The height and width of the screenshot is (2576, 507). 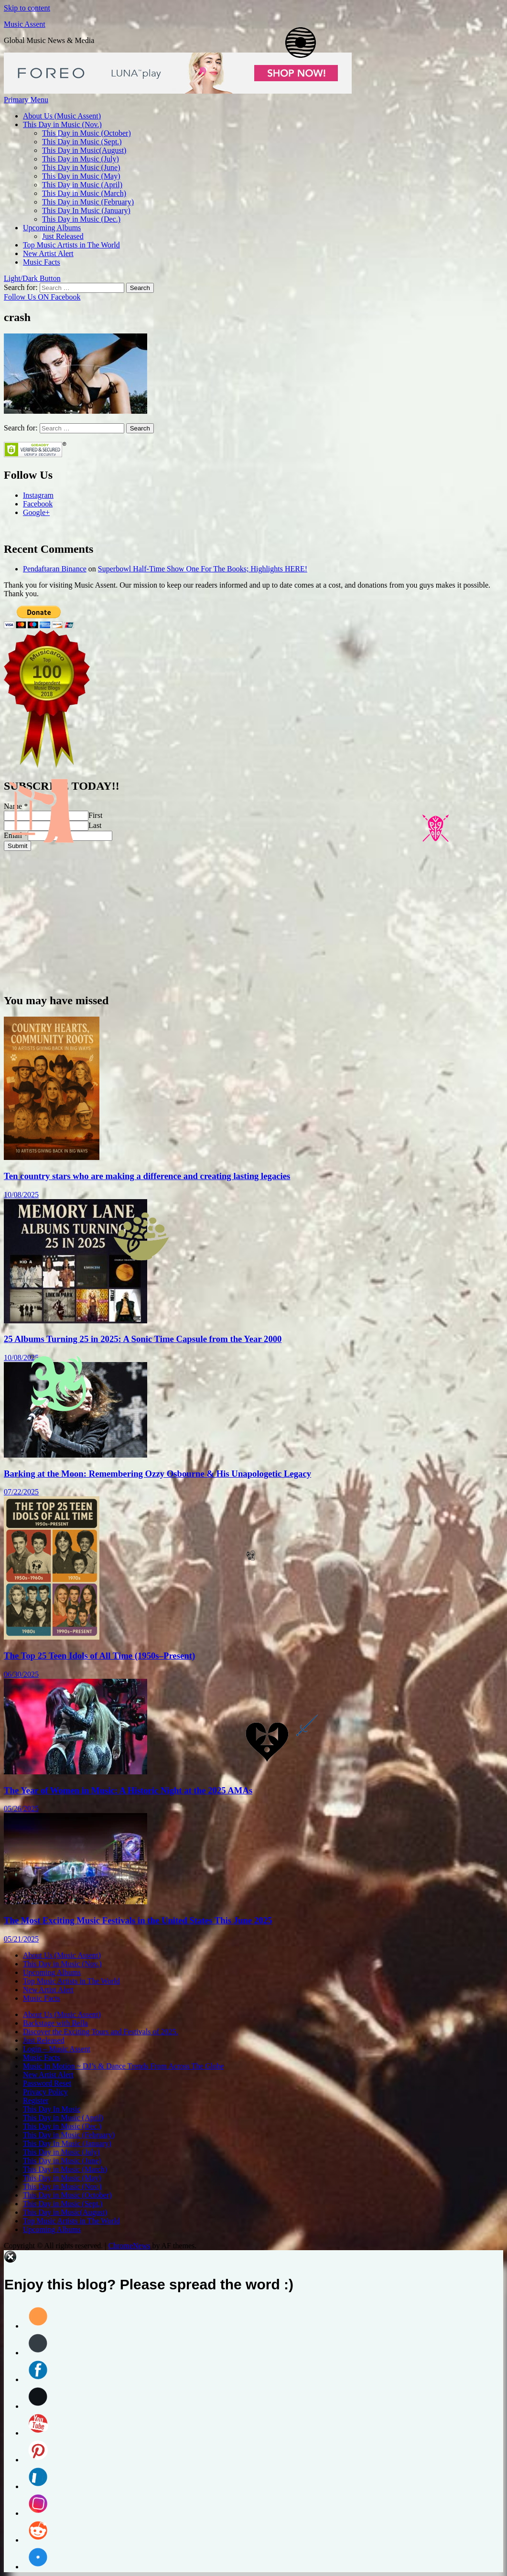 I want to click on indicates royal or noble romance storyline, so click(x=267, y=1742).